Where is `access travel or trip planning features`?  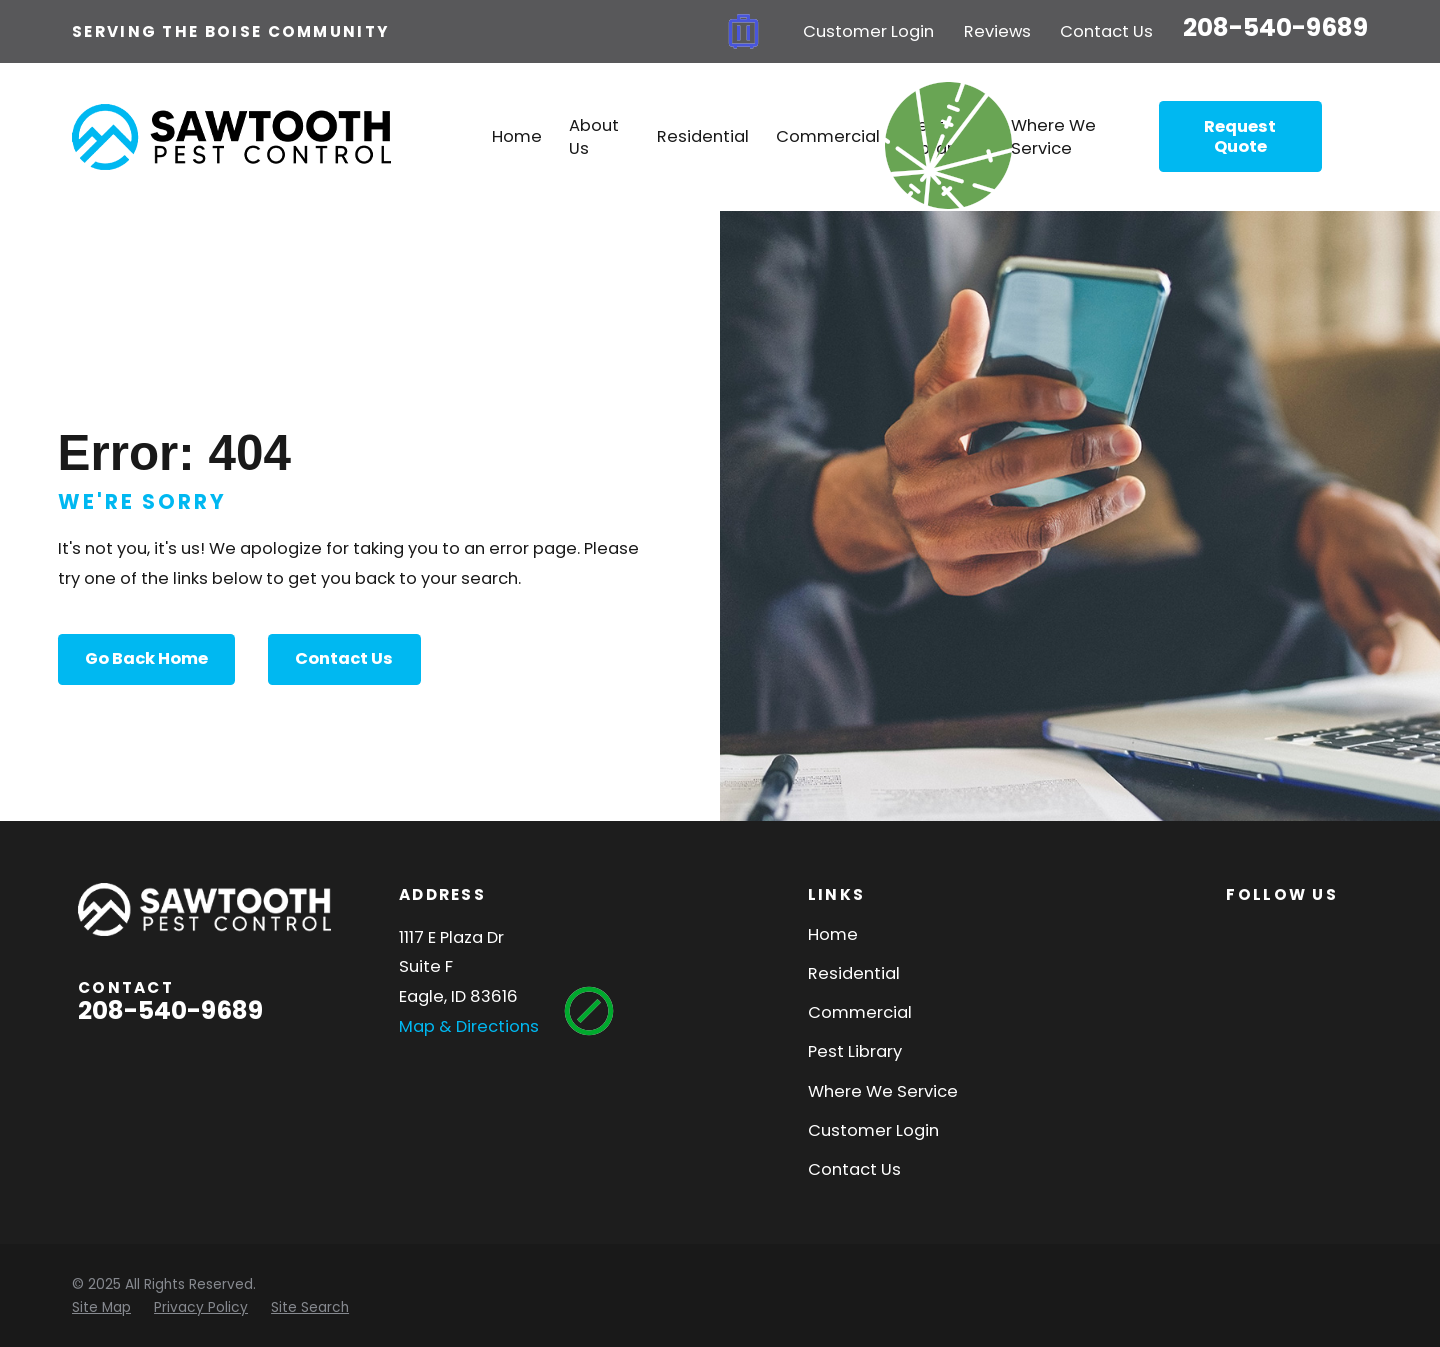
access travel or trip planning features is located at coordinates (743, 30).